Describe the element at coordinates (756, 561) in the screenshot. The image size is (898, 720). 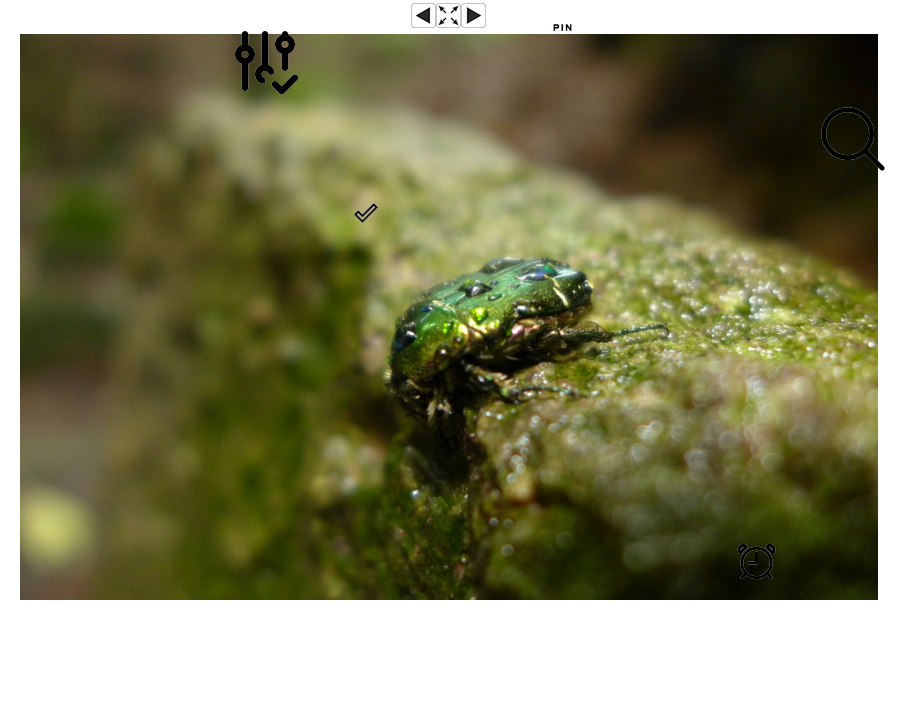
I see `set or manage alarms` at that location.